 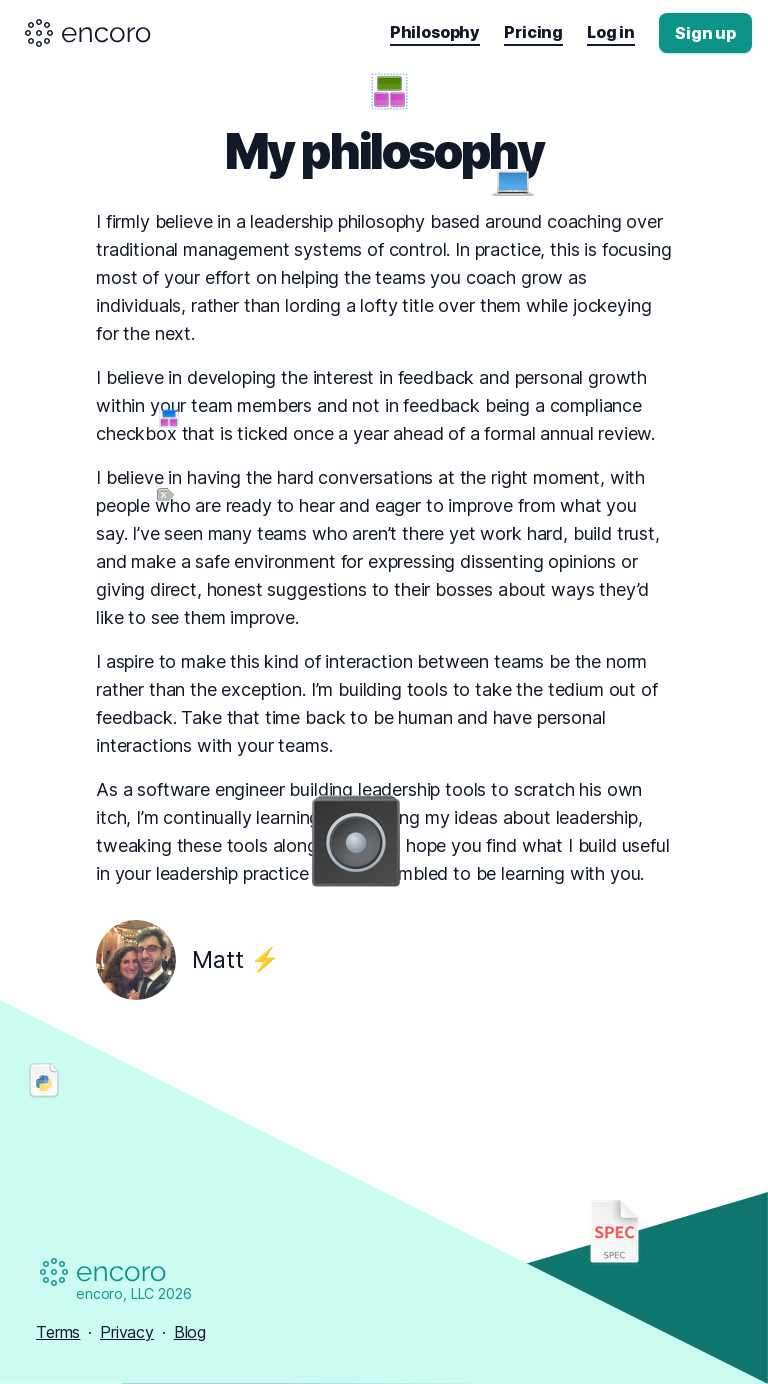 I want to click on clear text or input field, so click(x=166, y=494).